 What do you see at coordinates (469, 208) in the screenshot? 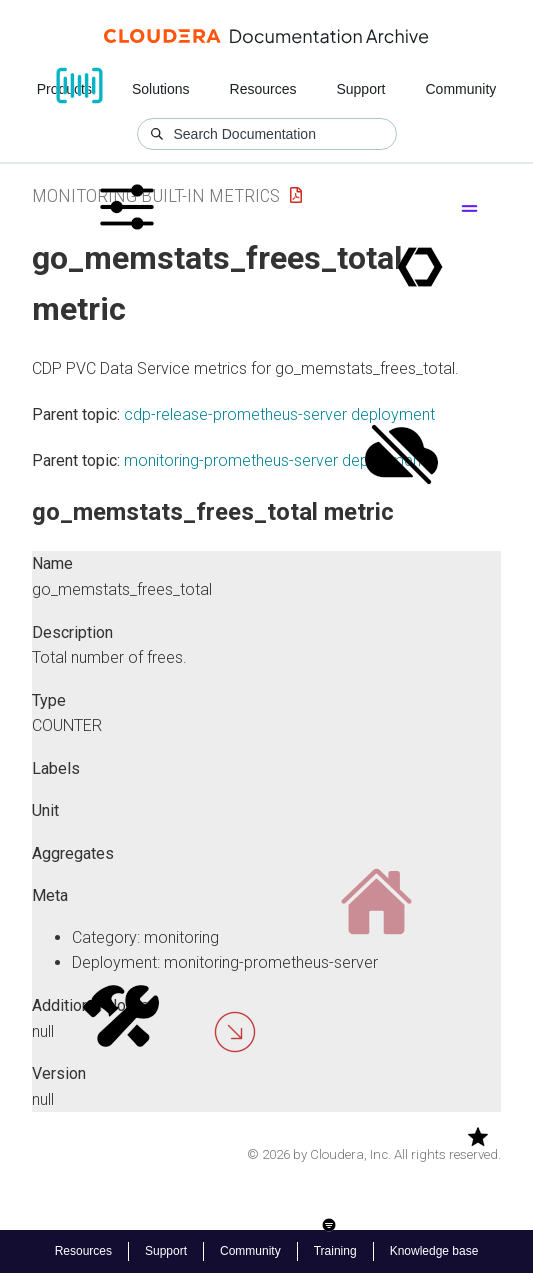
I see `reorder or rearrange items in a list` at bounding box center [469, 208].